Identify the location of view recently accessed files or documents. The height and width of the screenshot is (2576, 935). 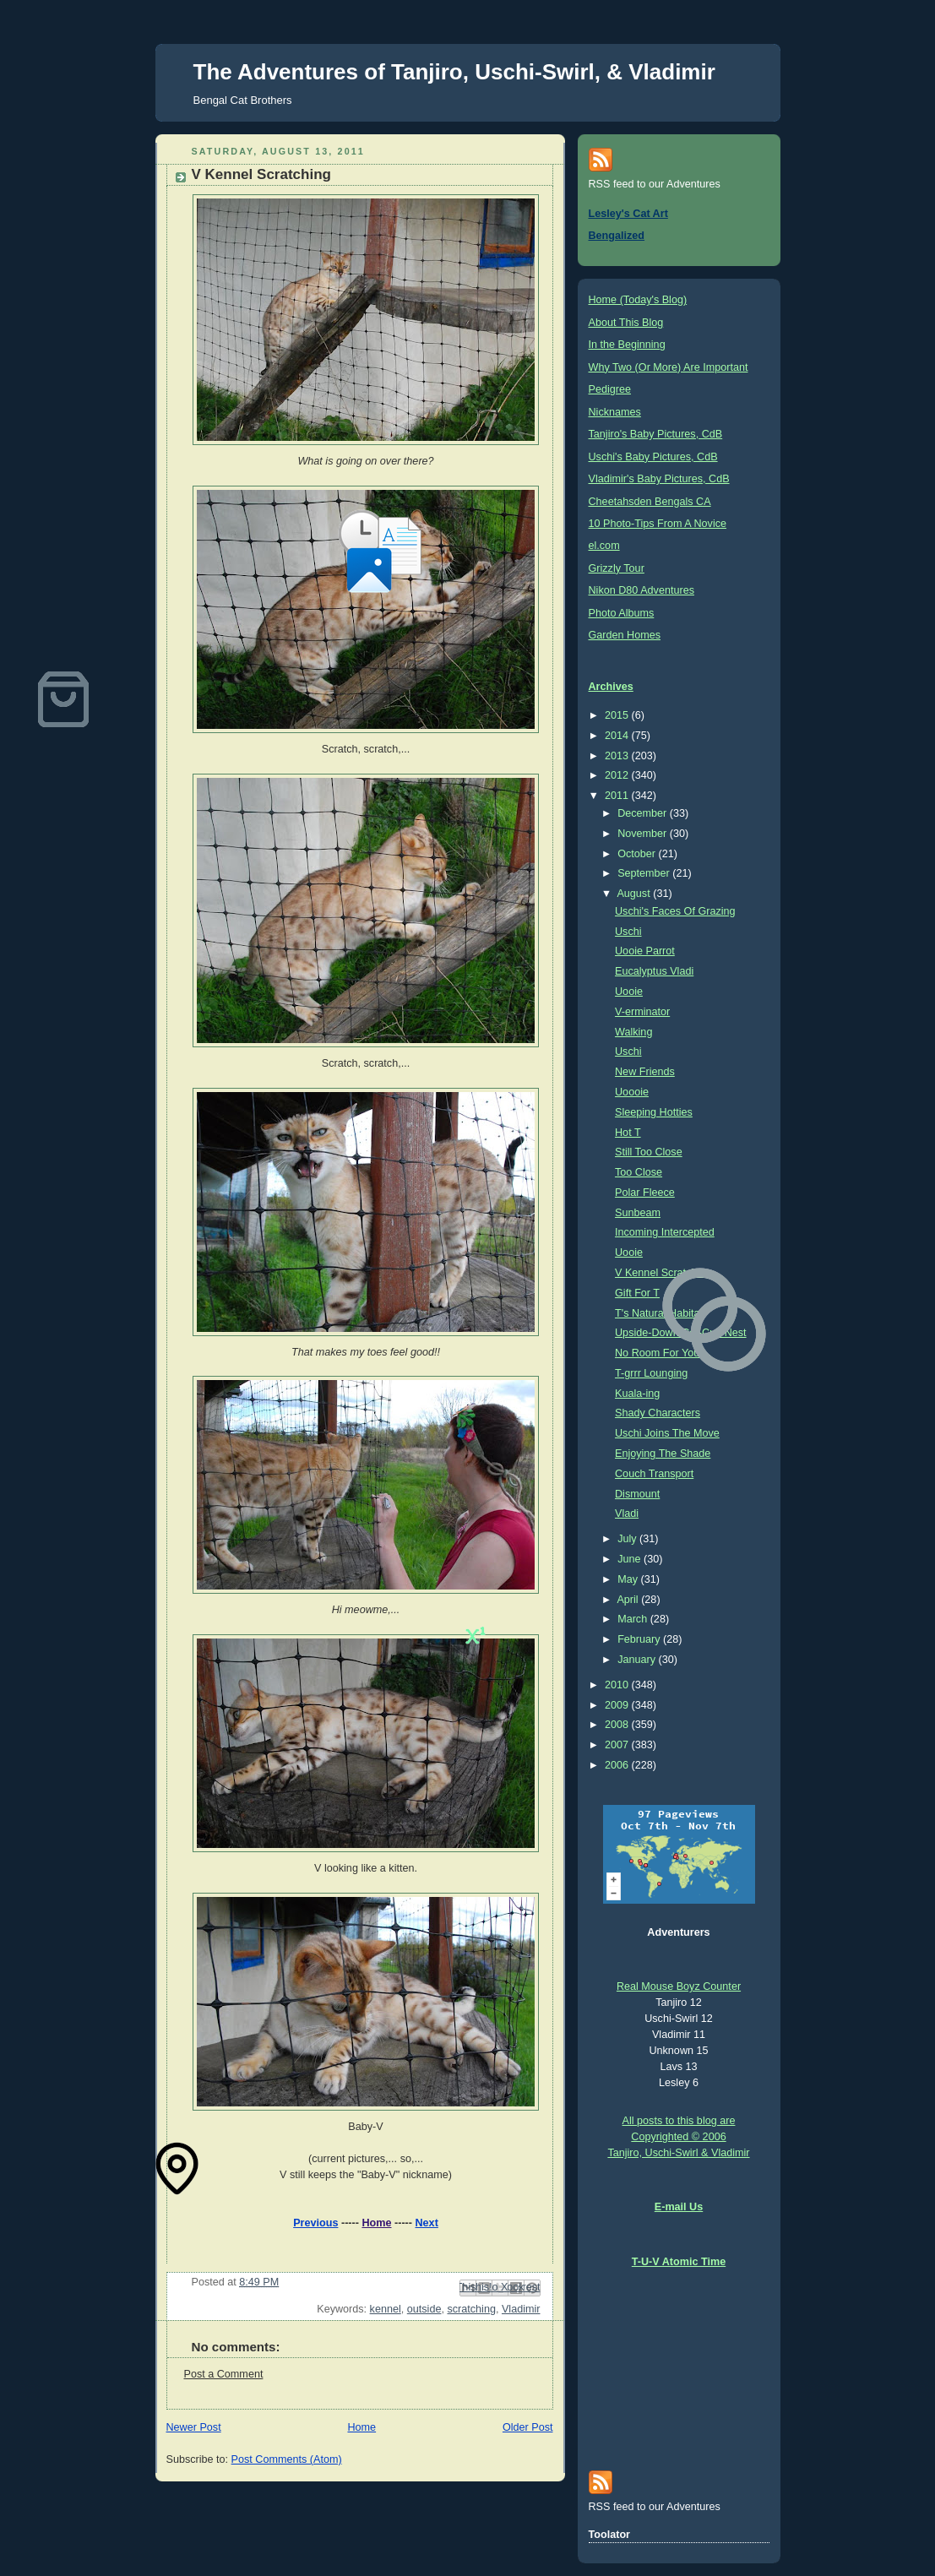
(379, 551).